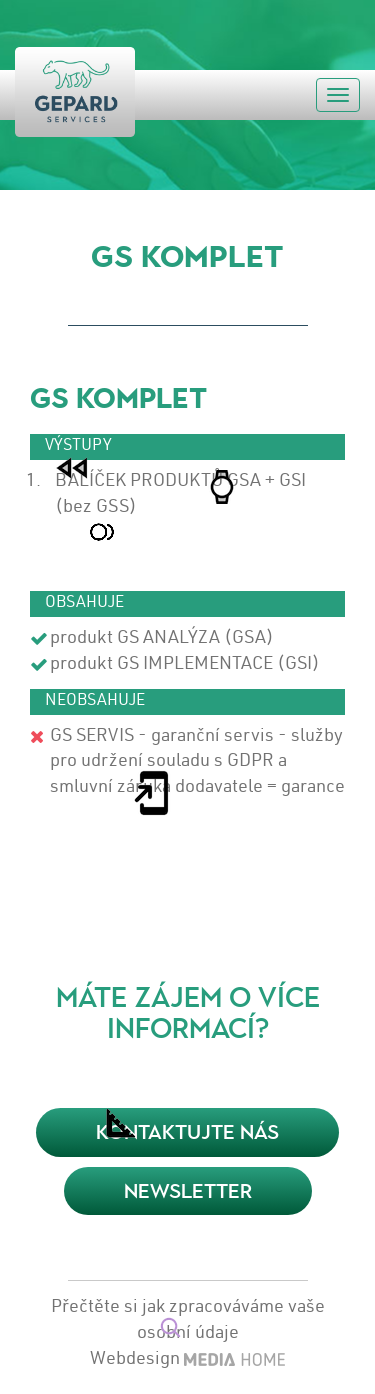  What do you see at coordinates (102, 532) in the screenshot?
I see `indicates active recording or live streaming status` at bounding box center [102, 532].